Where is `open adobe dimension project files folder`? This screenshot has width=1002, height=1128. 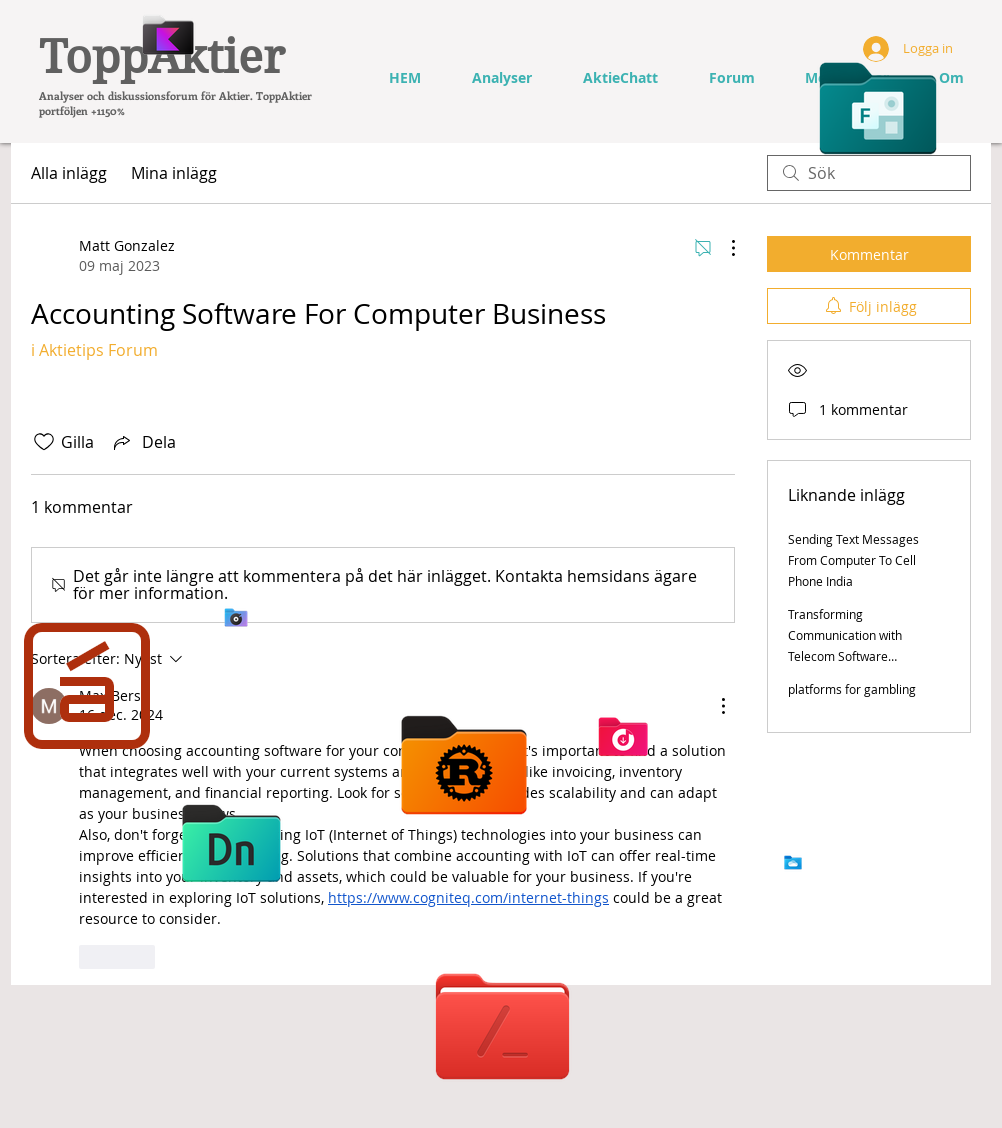
open adobe dimension project files folder is located at coordinates (231, 846).